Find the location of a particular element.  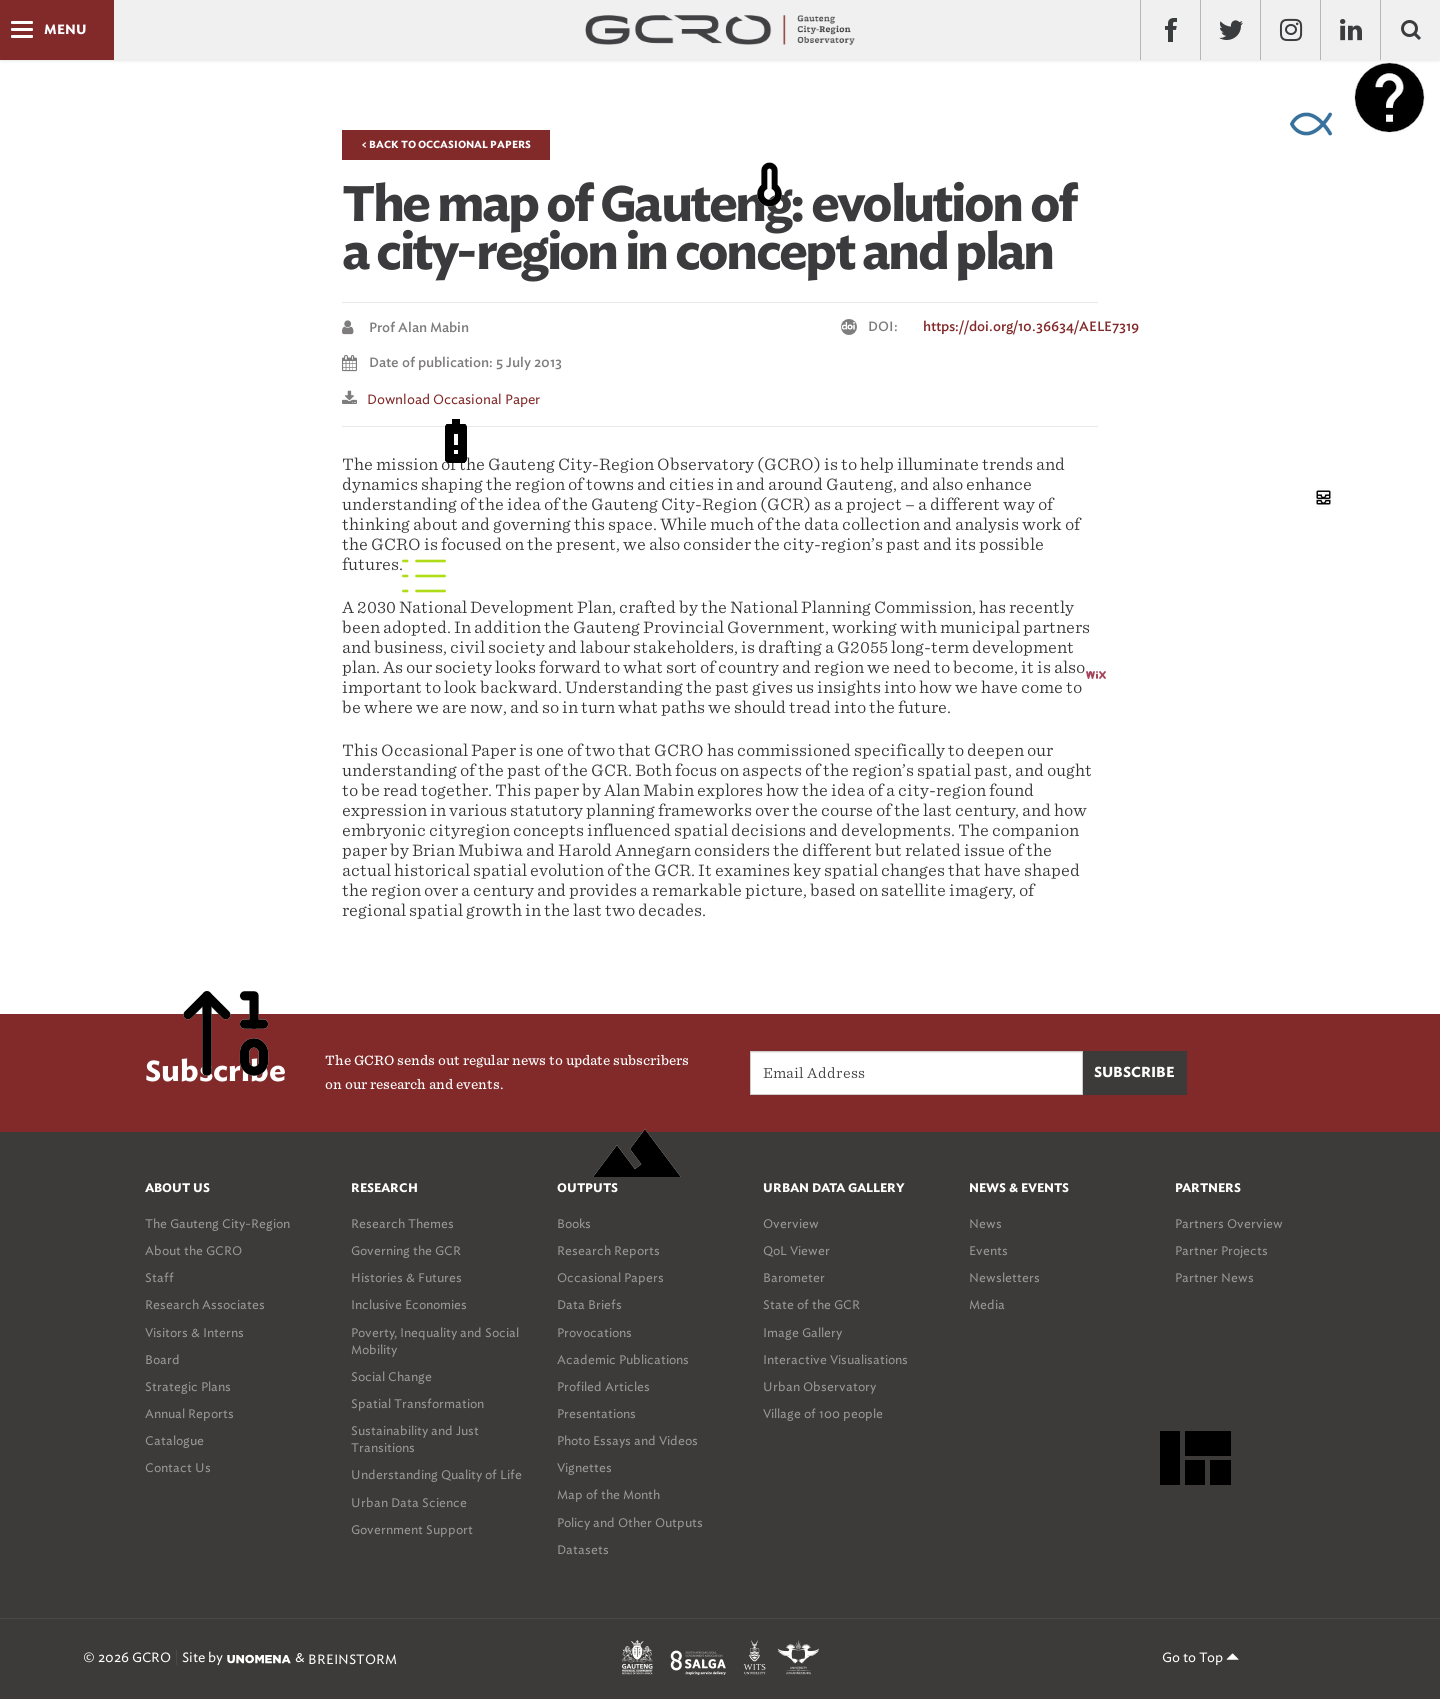

view items in a list format is located at coordinates (424, 576).